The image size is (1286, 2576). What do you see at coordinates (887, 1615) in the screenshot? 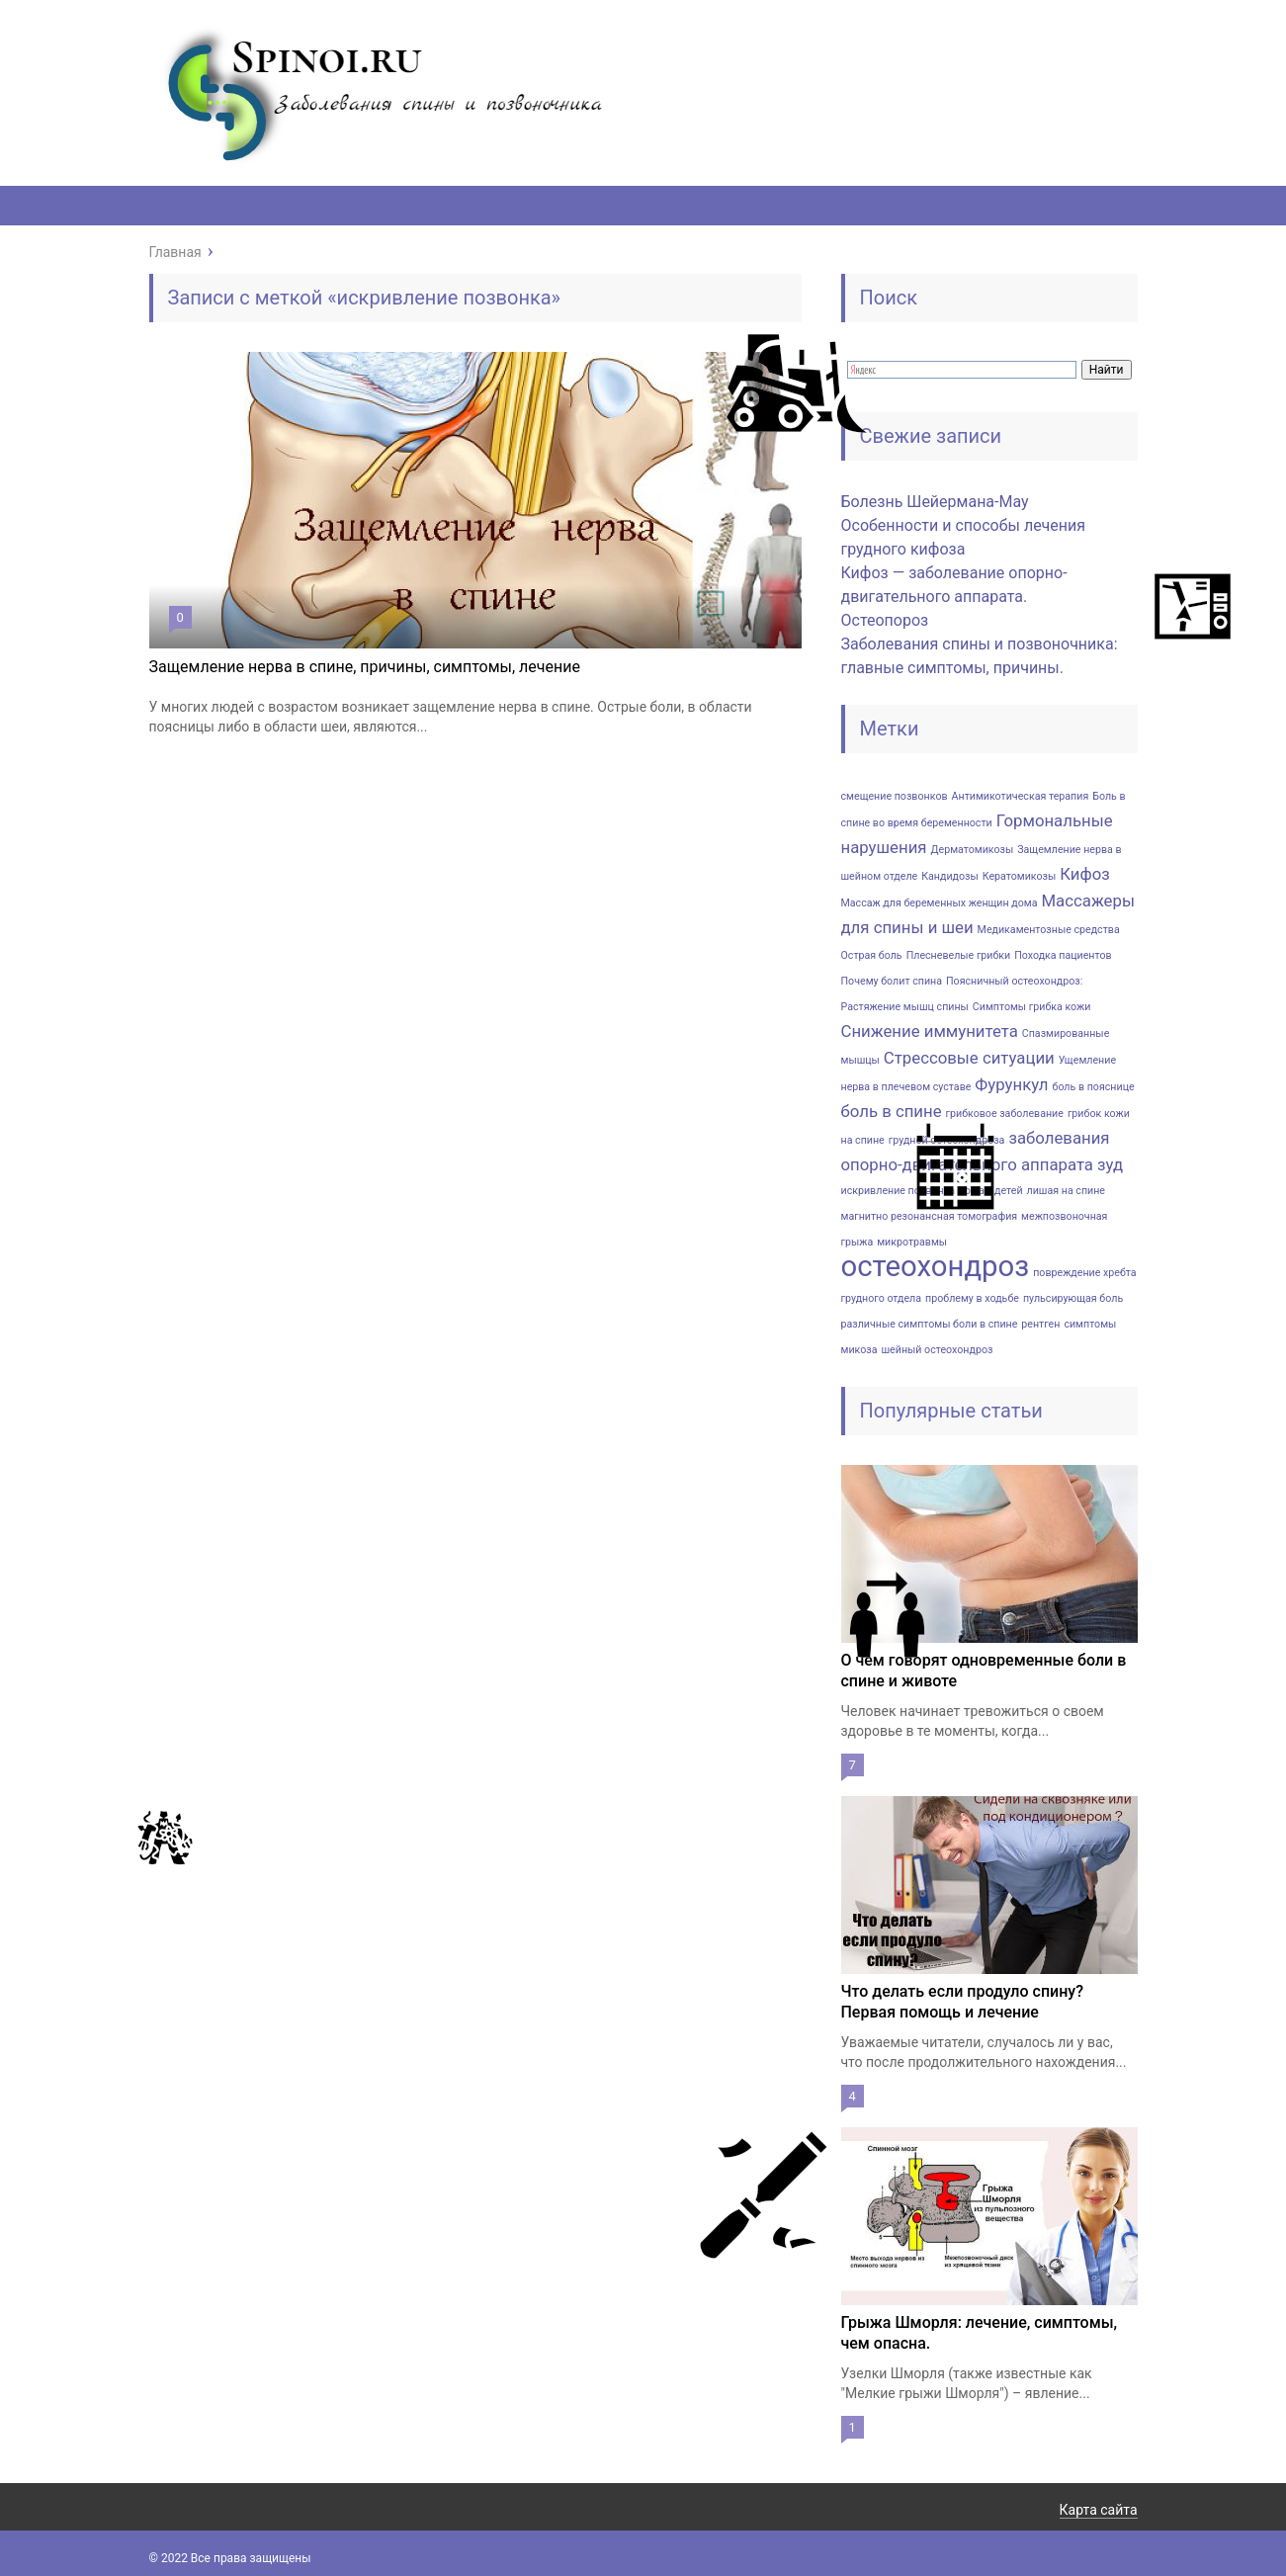
I see `skip to the next player's turn` at bounding box center [887, 1615].